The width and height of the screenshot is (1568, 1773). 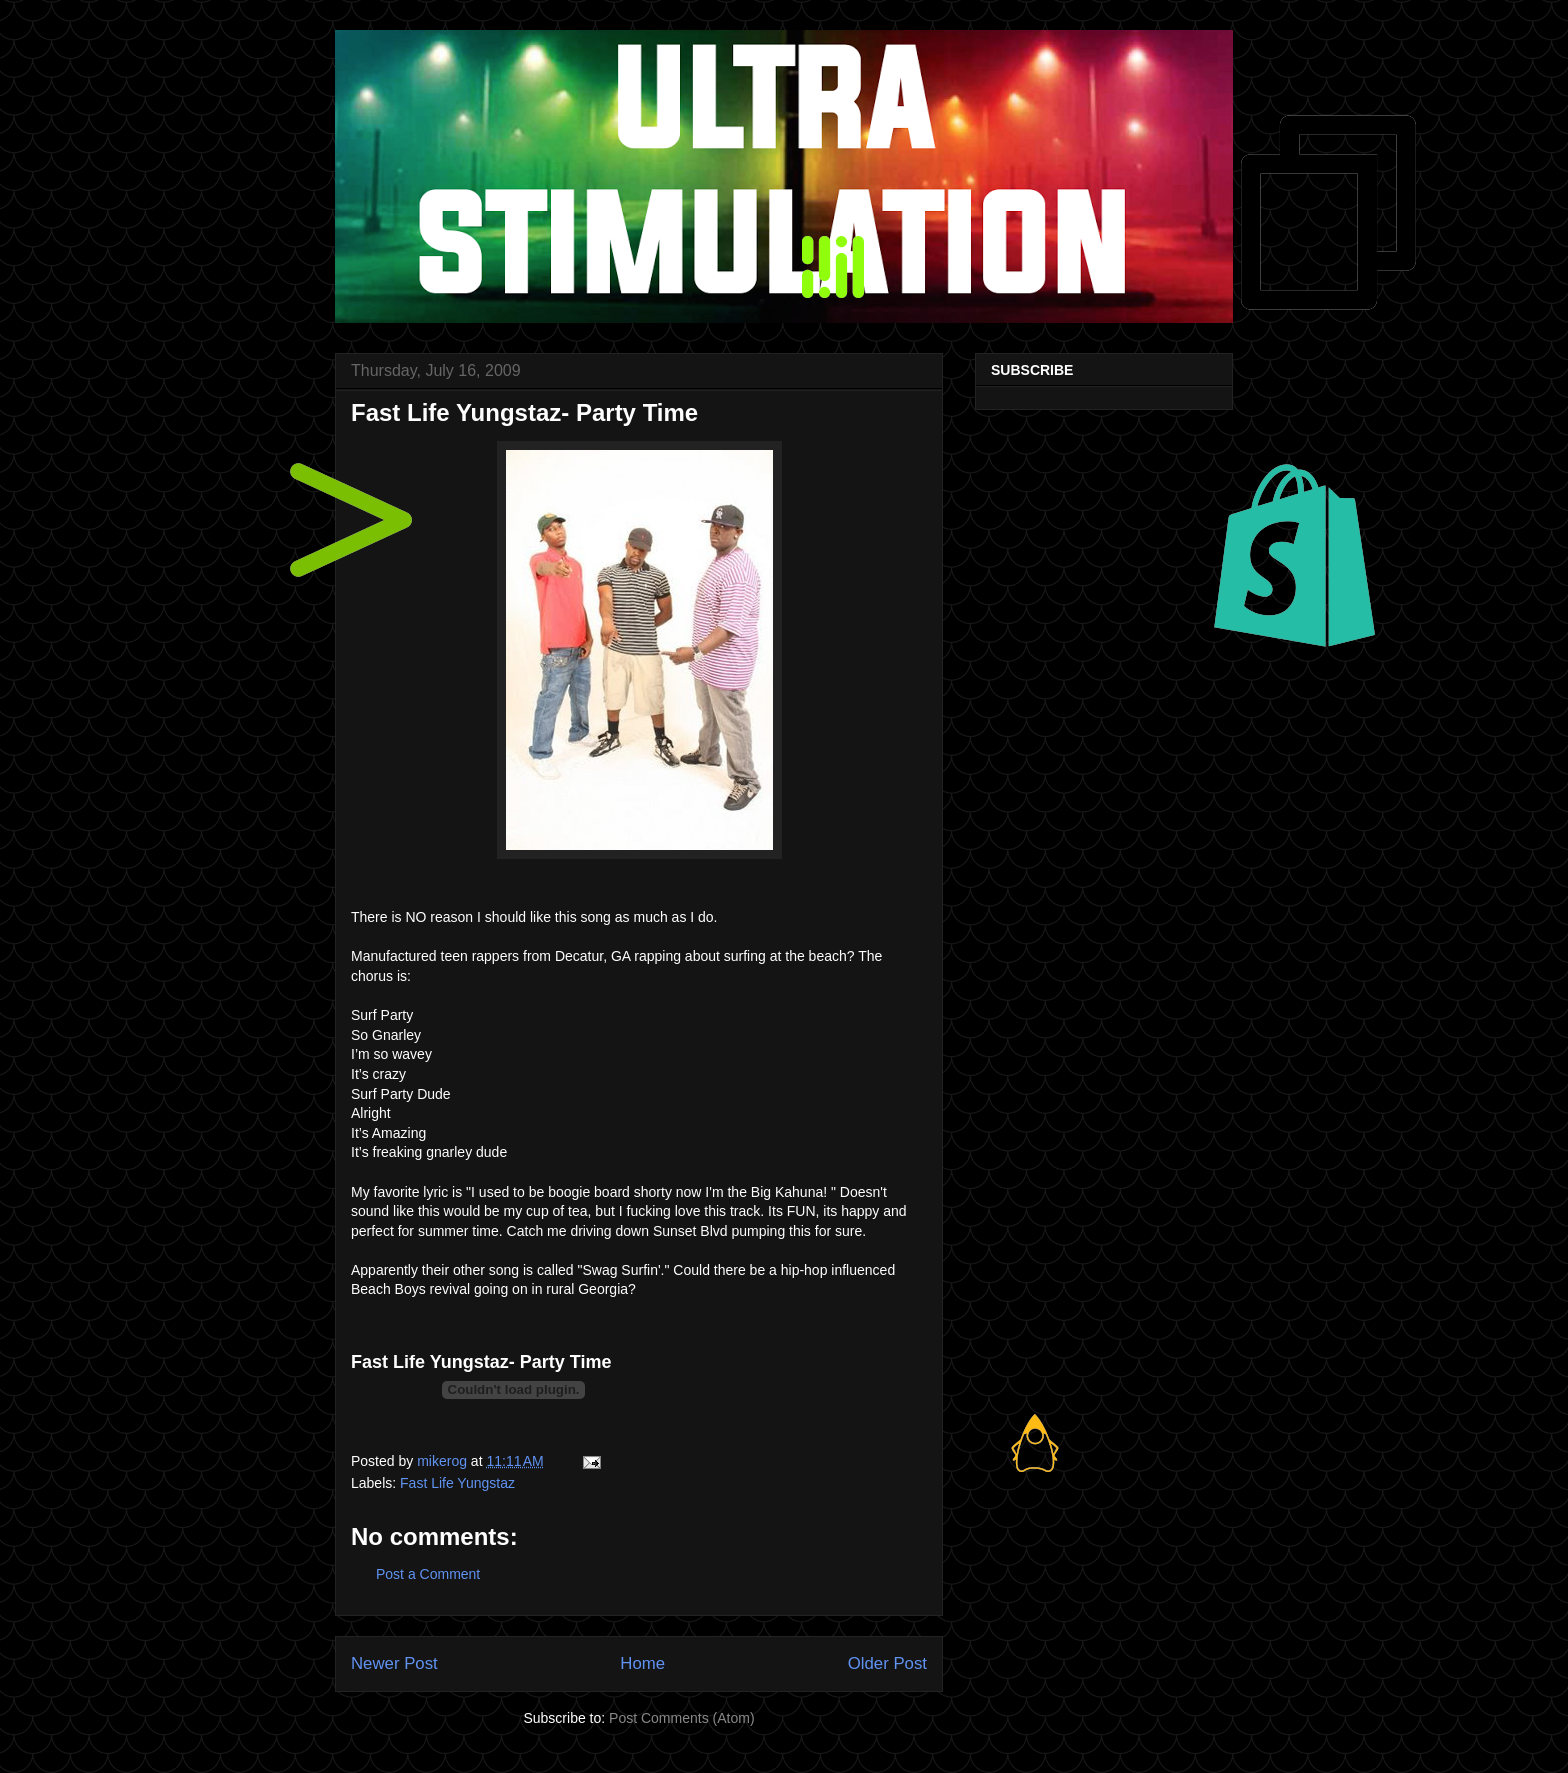 What do you see at coordinates (1328, 212) in the screenshot?
I see `copy file to clipboard` at bounding box center [1328, 212].